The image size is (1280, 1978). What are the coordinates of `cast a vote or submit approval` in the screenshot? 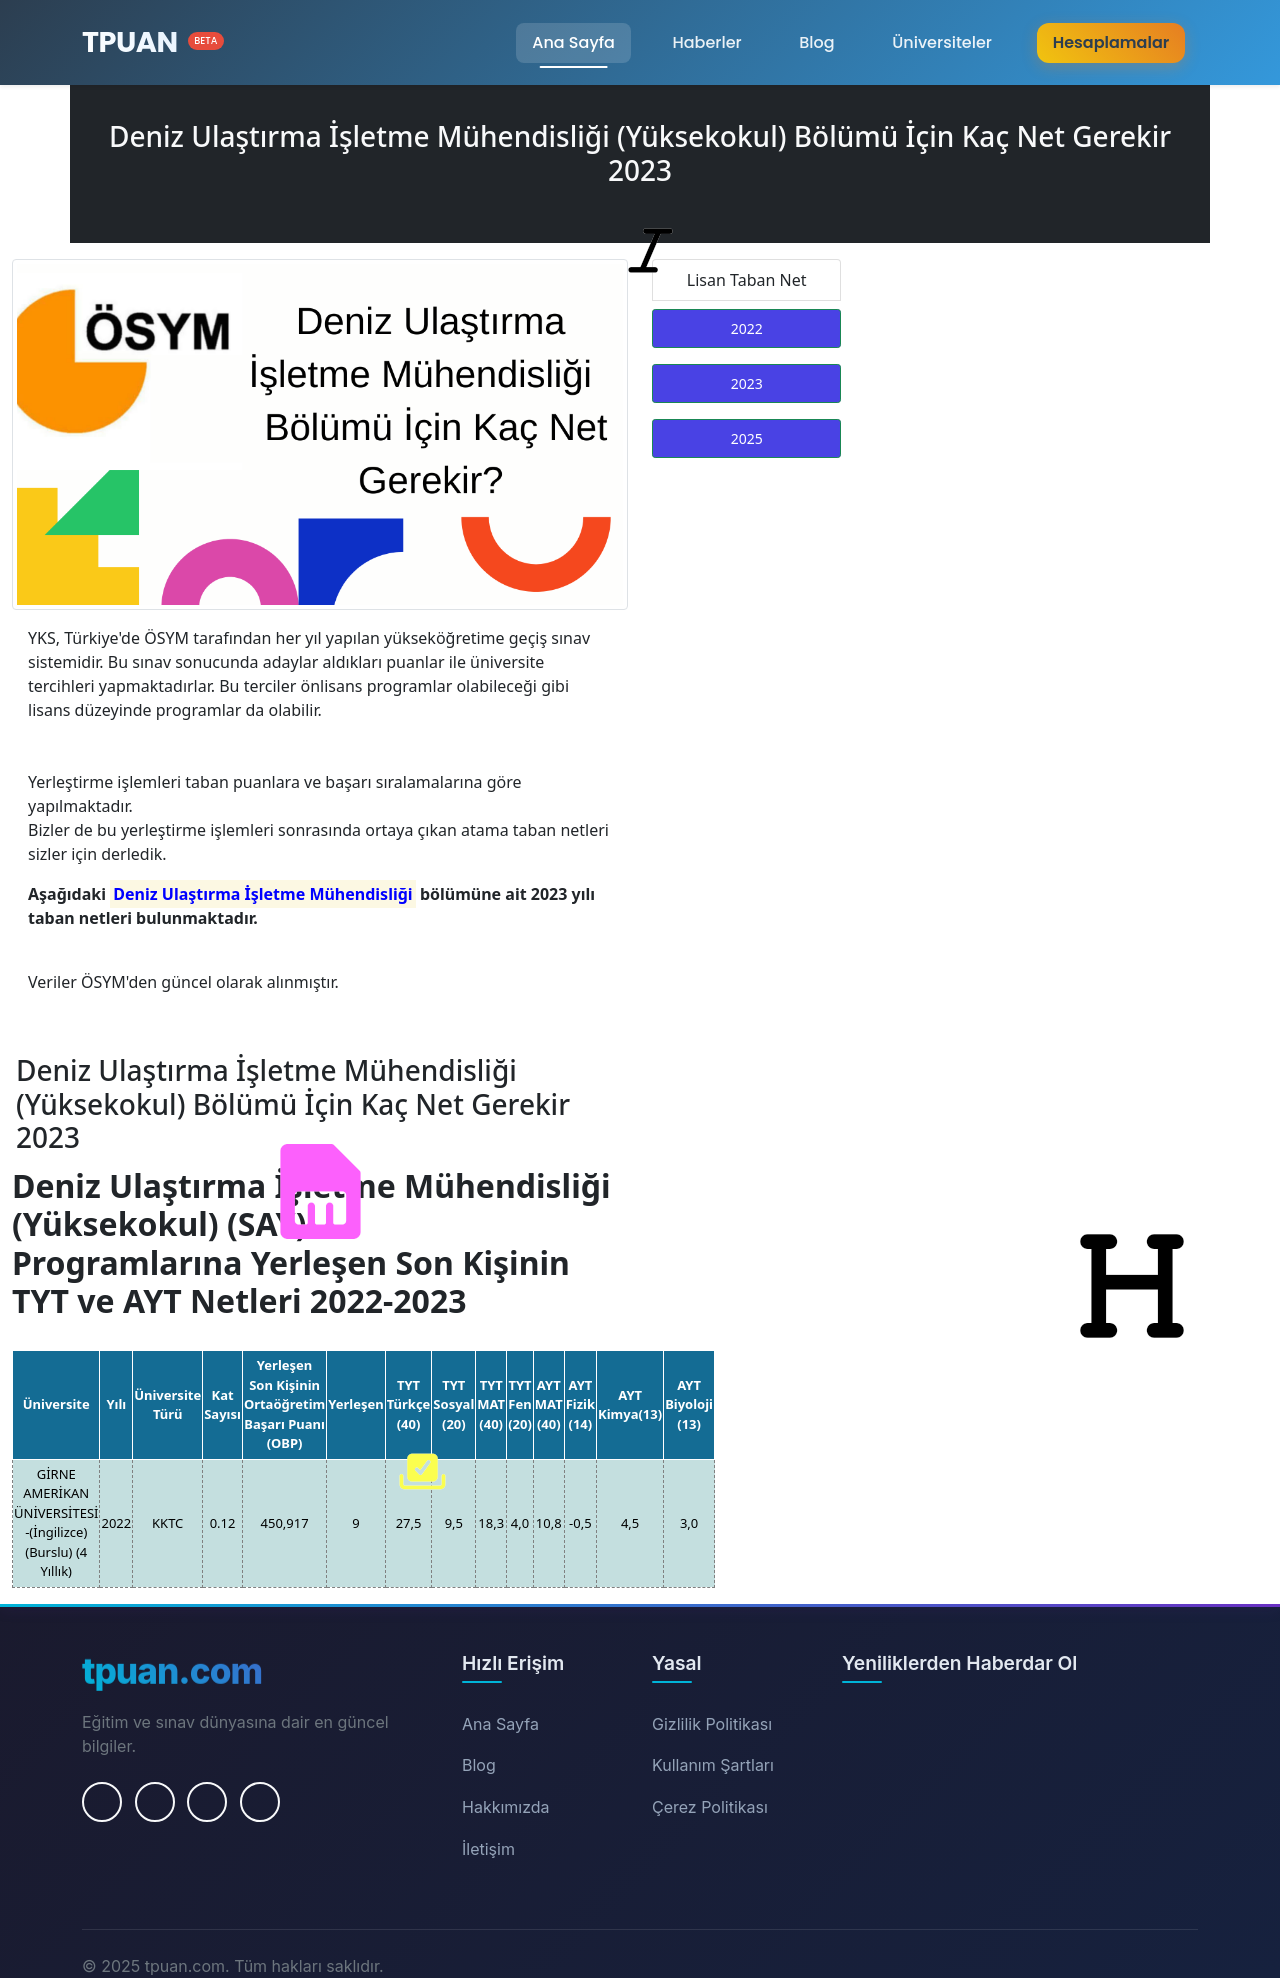 It's located at (422, 1471).